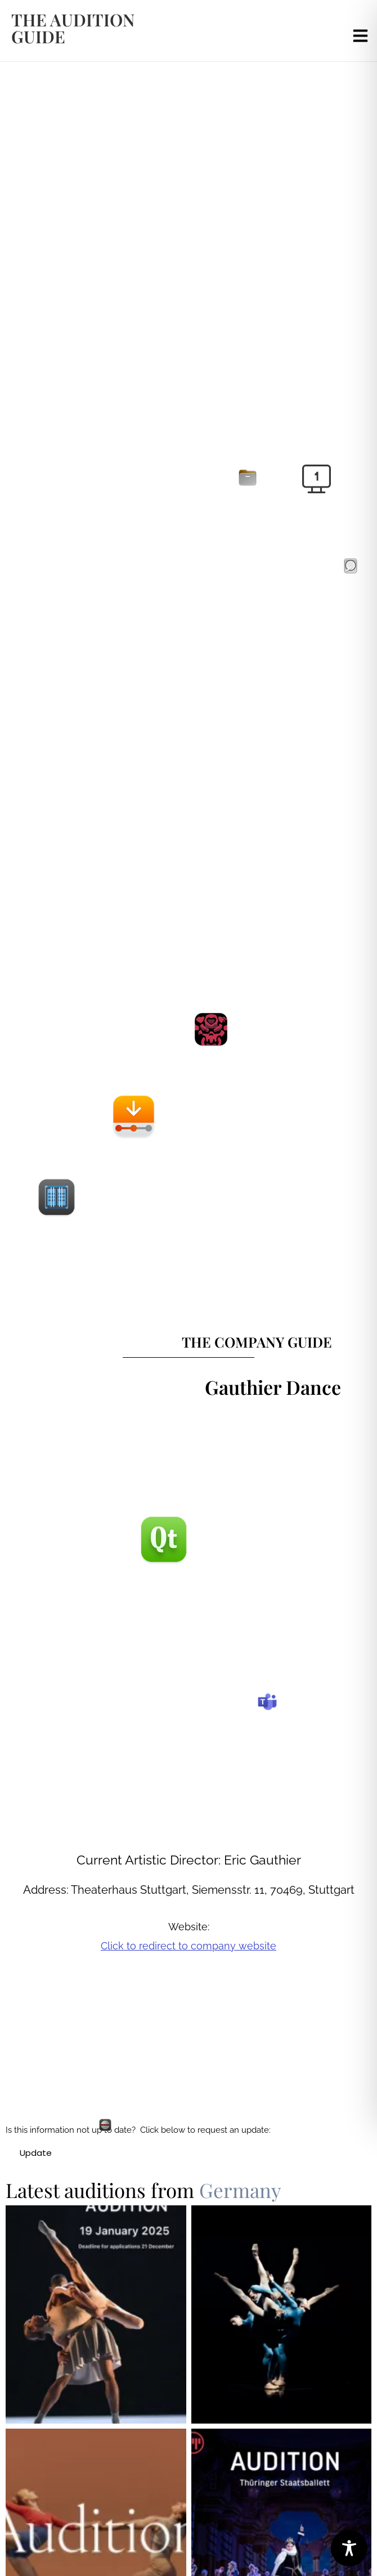 This screenshot has height=2576, width=377. I want to click on open disk management utility, so click(351, 566).